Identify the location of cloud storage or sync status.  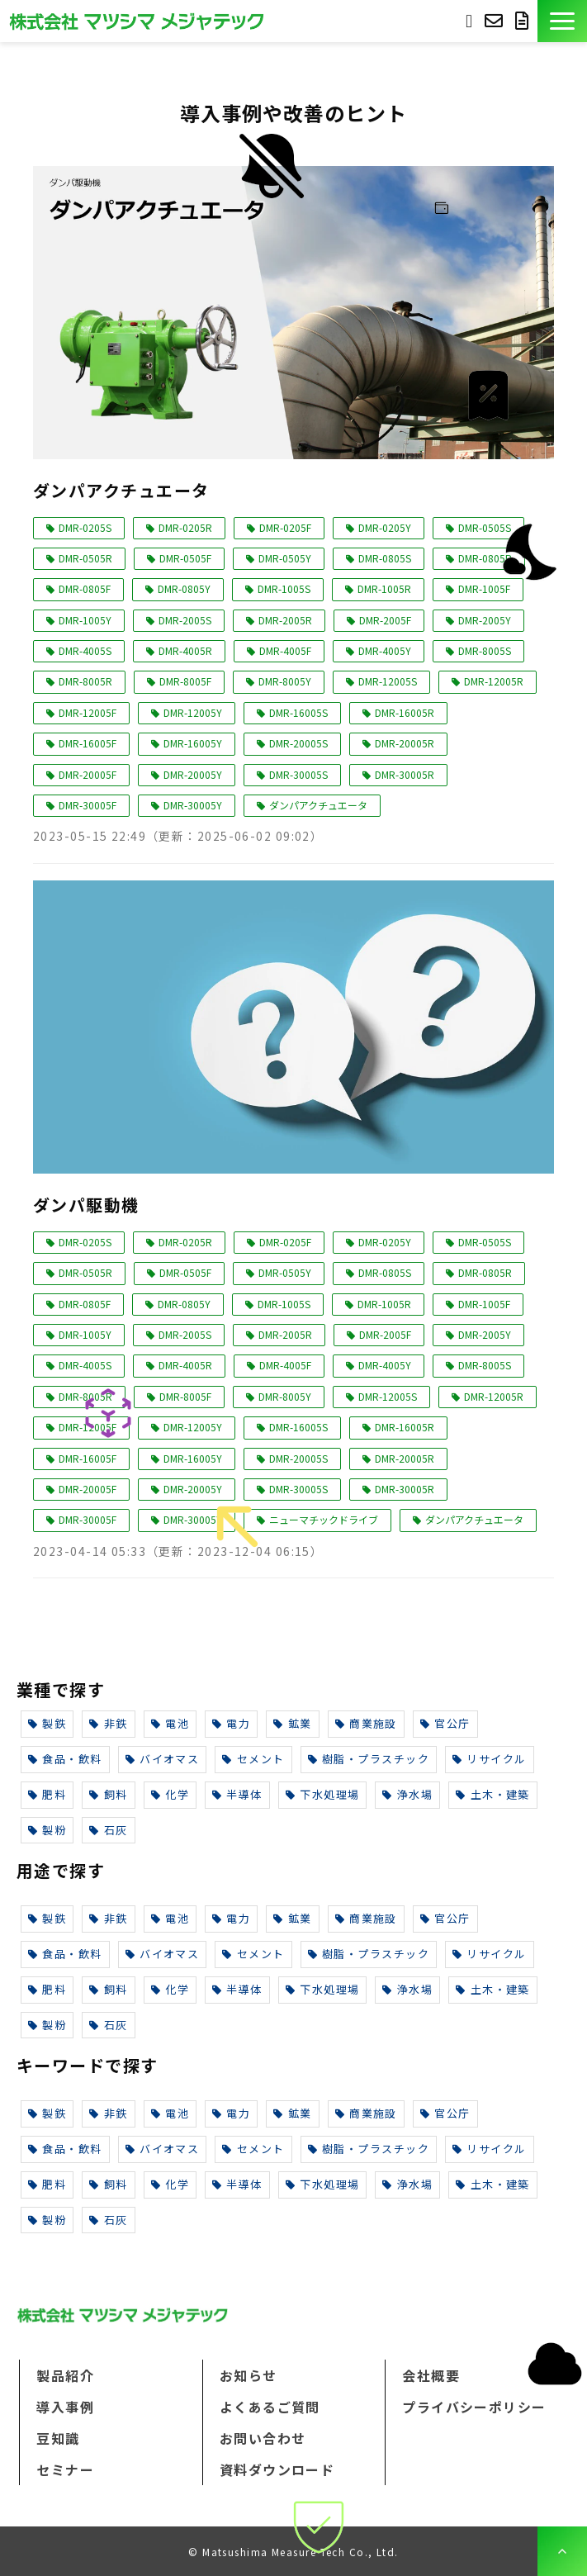
(555, 2364).